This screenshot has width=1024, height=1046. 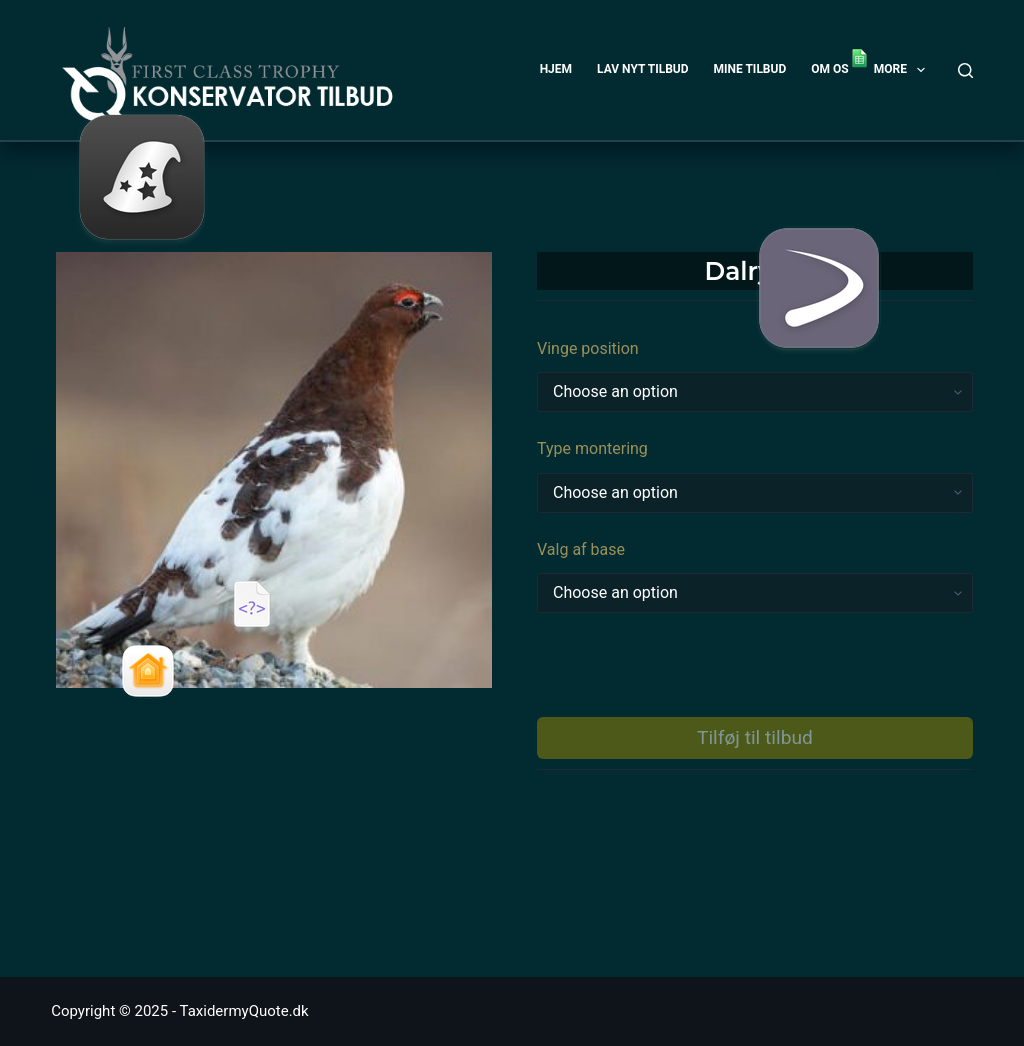 I want to click on open a google sheets document, so click(x=859, y=58).